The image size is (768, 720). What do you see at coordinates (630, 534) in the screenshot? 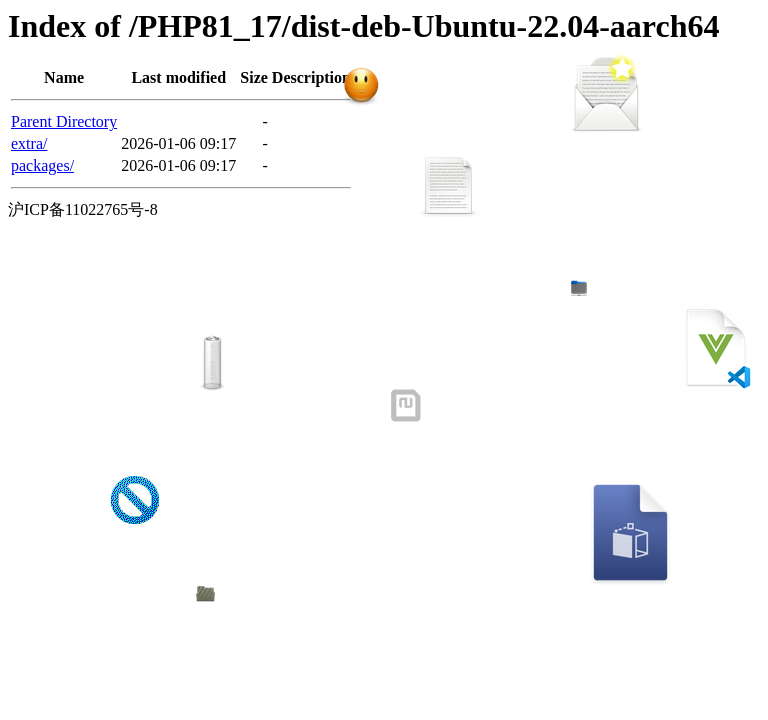
I see `a DWG file containing CAD or 3D drawing data` at bounding box center [630, 534].